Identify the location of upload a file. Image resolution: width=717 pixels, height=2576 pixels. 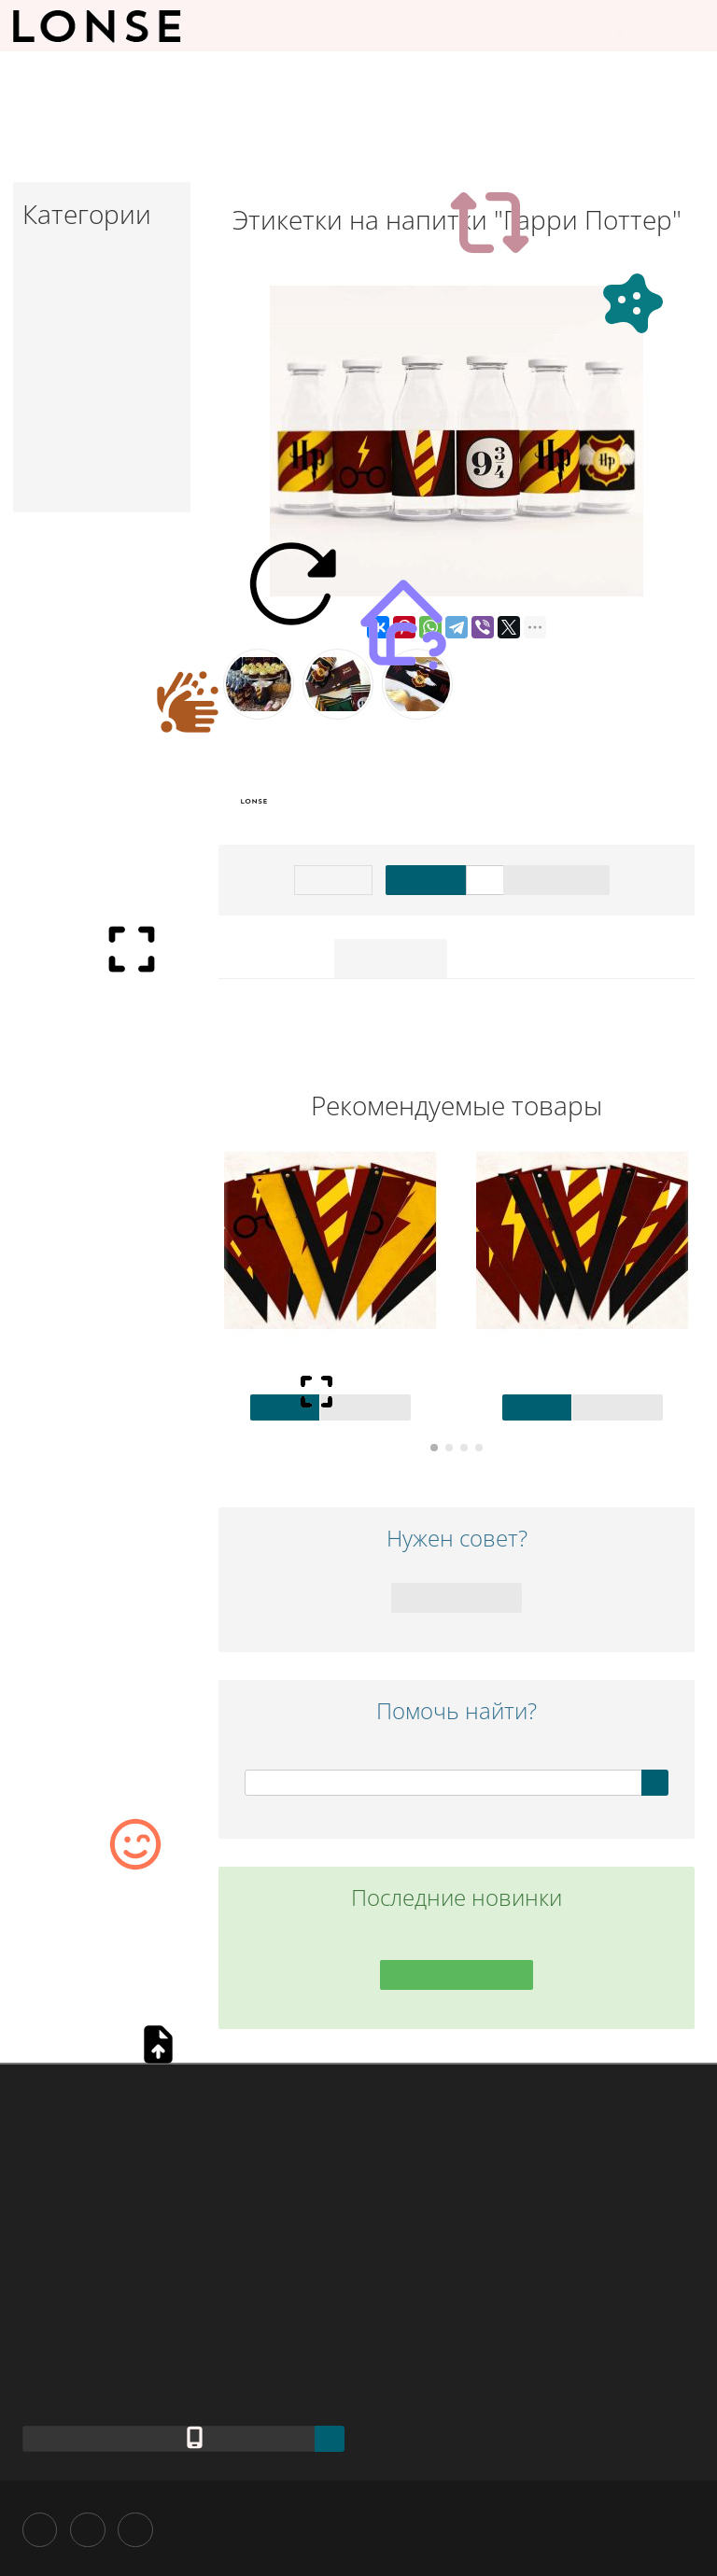
(158, 2044).